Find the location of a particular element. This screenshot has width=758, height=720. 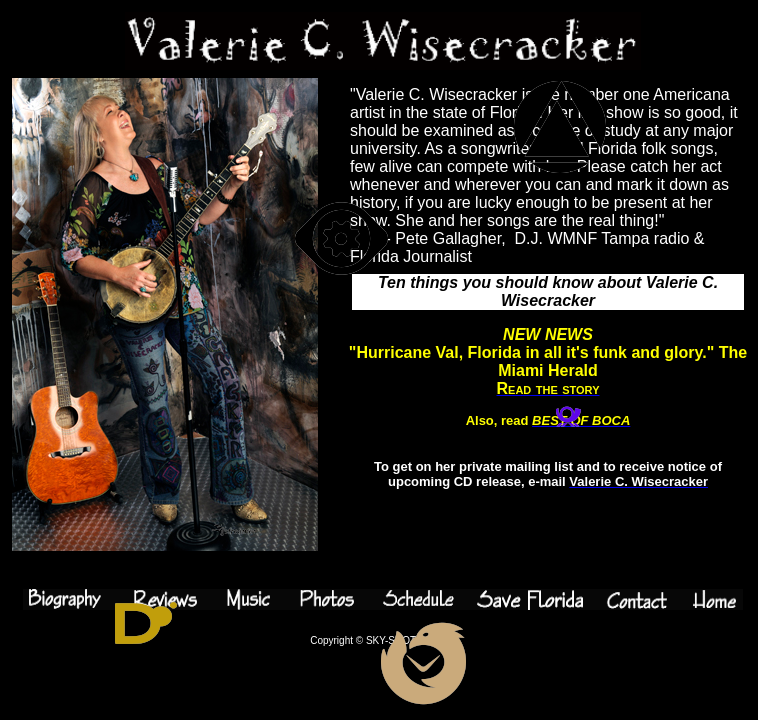

gstreamer multimedia framework logo is located at coordinates (234, 530).